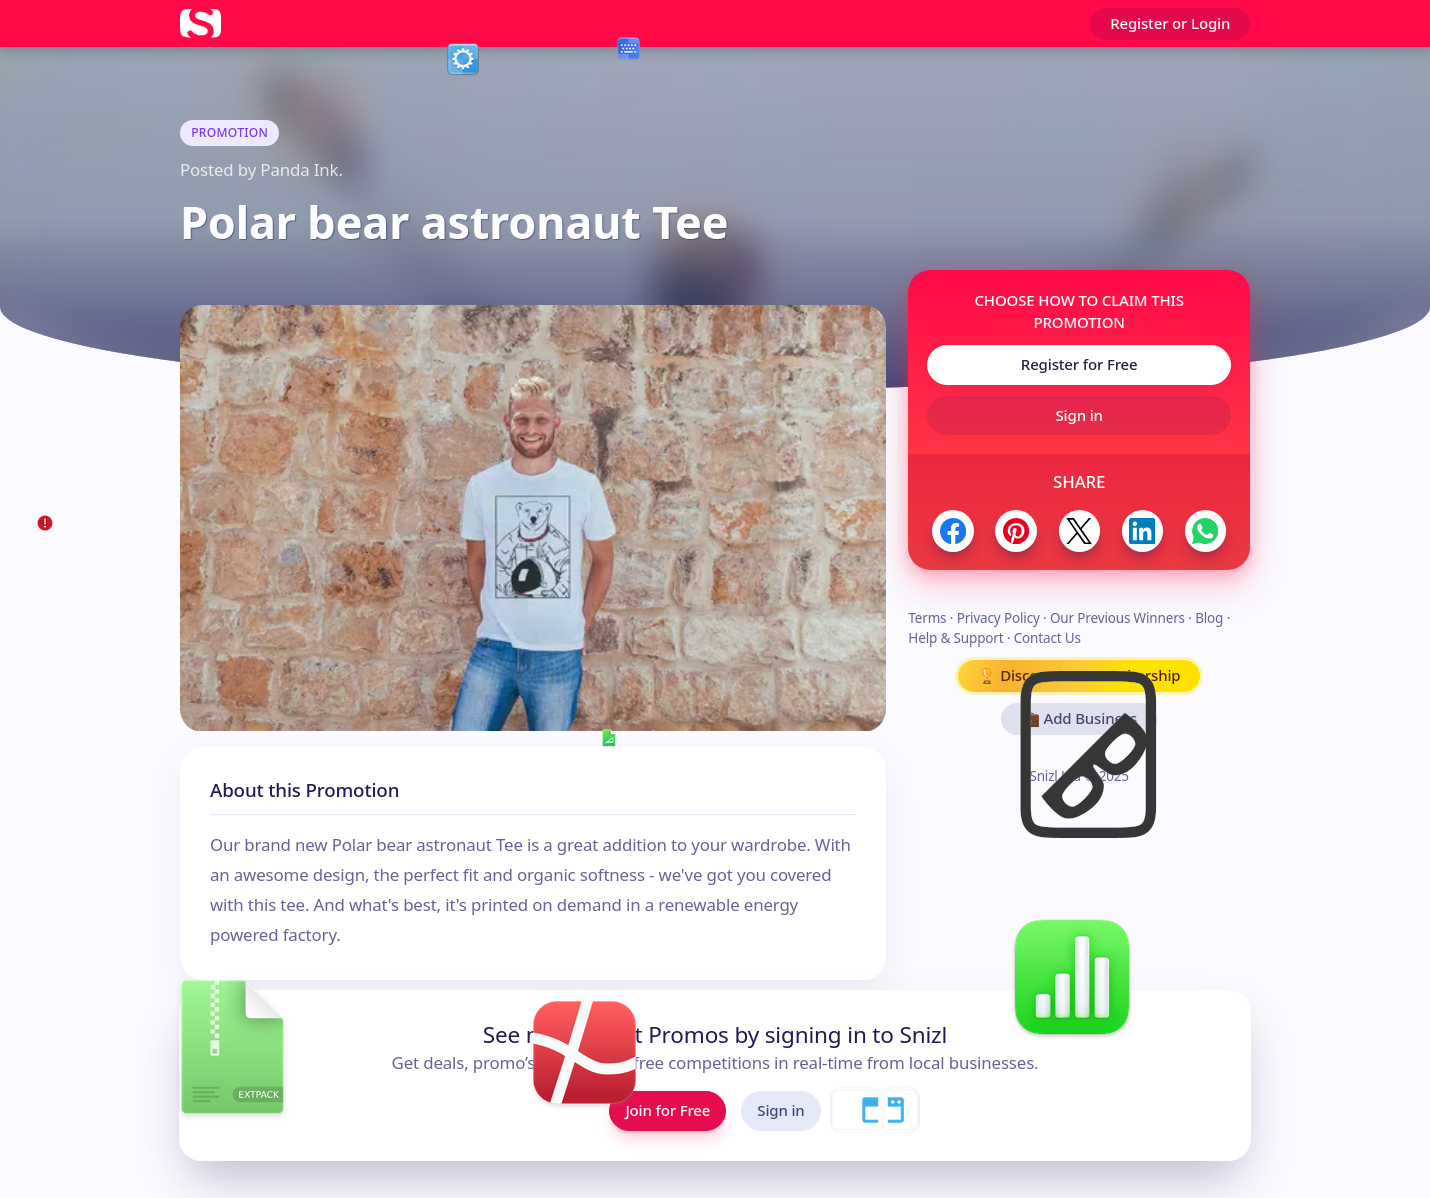 The height and width of the screenshot is (1198, 1430). What do you see at coordinates (628, 48) in the screenshot?
I see `access keyboard and input method settings` at bounding box center [628, 48].